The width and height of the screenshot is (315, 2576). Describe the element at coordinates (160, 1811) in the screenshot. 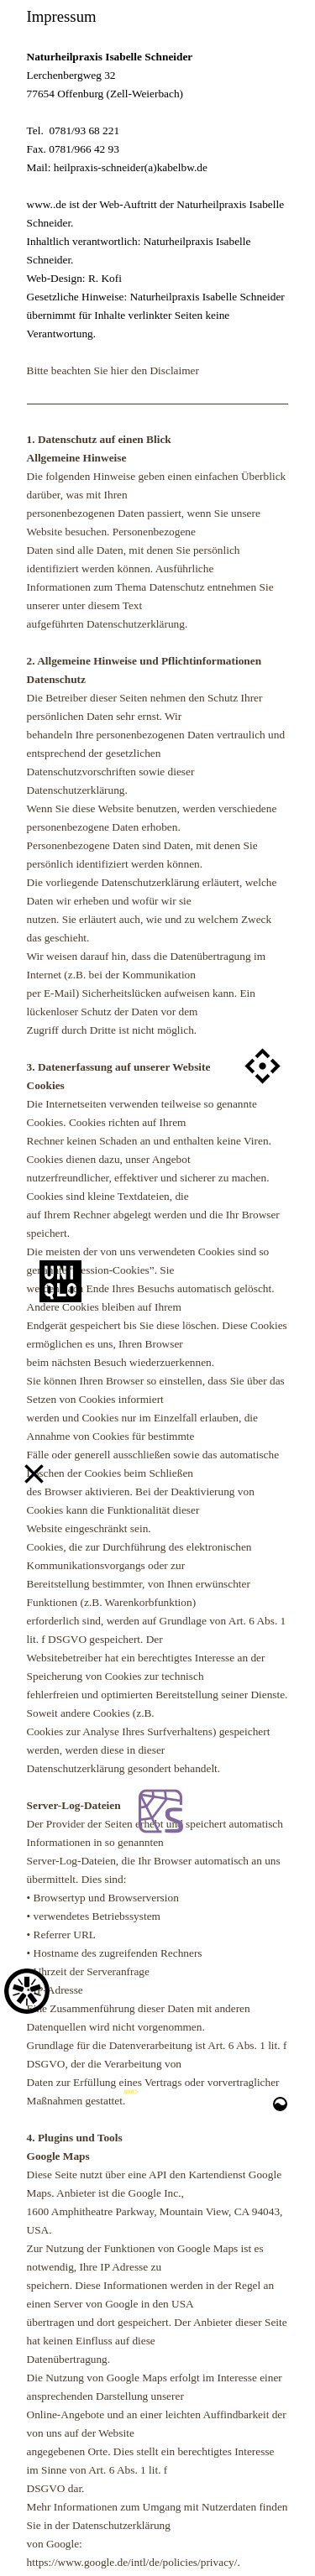

I see `visit the Spyderide website or app` at that location.